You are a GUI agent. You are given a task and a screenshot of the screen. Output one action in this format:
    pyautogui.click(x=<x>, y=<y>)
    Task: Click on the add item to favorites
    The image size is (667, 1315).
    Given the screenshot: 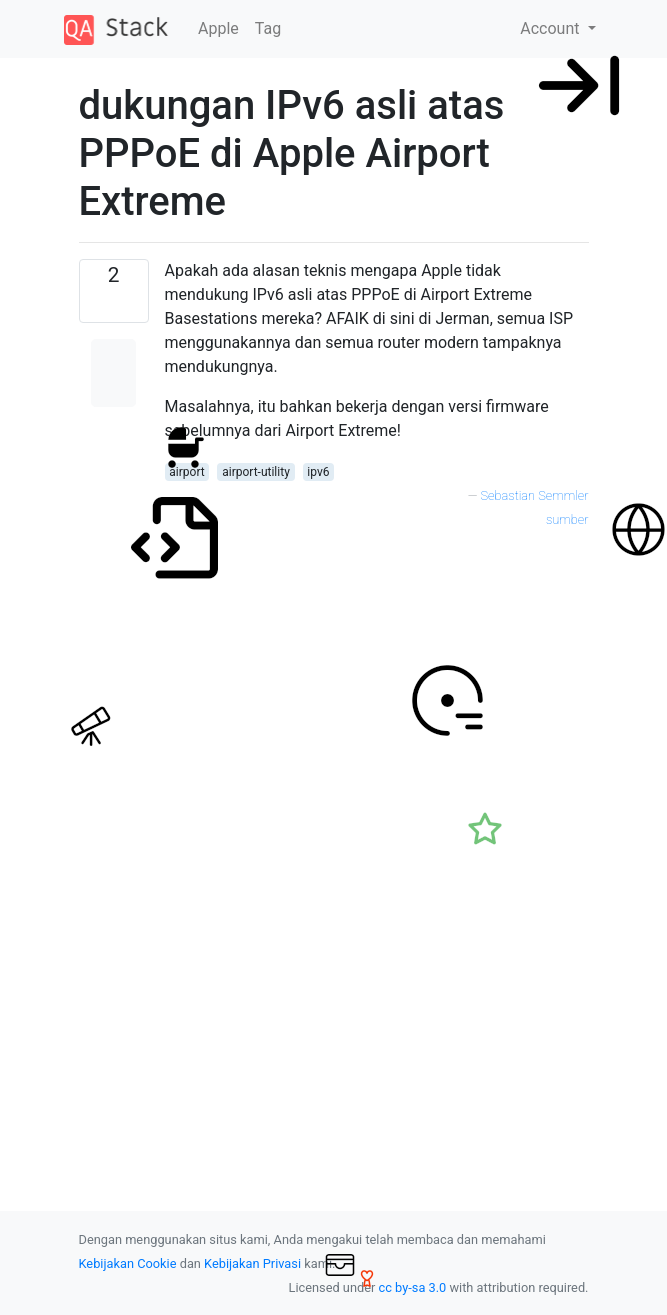 What is the action you would take?
    pyautogui.click(x=485, y=830)
    